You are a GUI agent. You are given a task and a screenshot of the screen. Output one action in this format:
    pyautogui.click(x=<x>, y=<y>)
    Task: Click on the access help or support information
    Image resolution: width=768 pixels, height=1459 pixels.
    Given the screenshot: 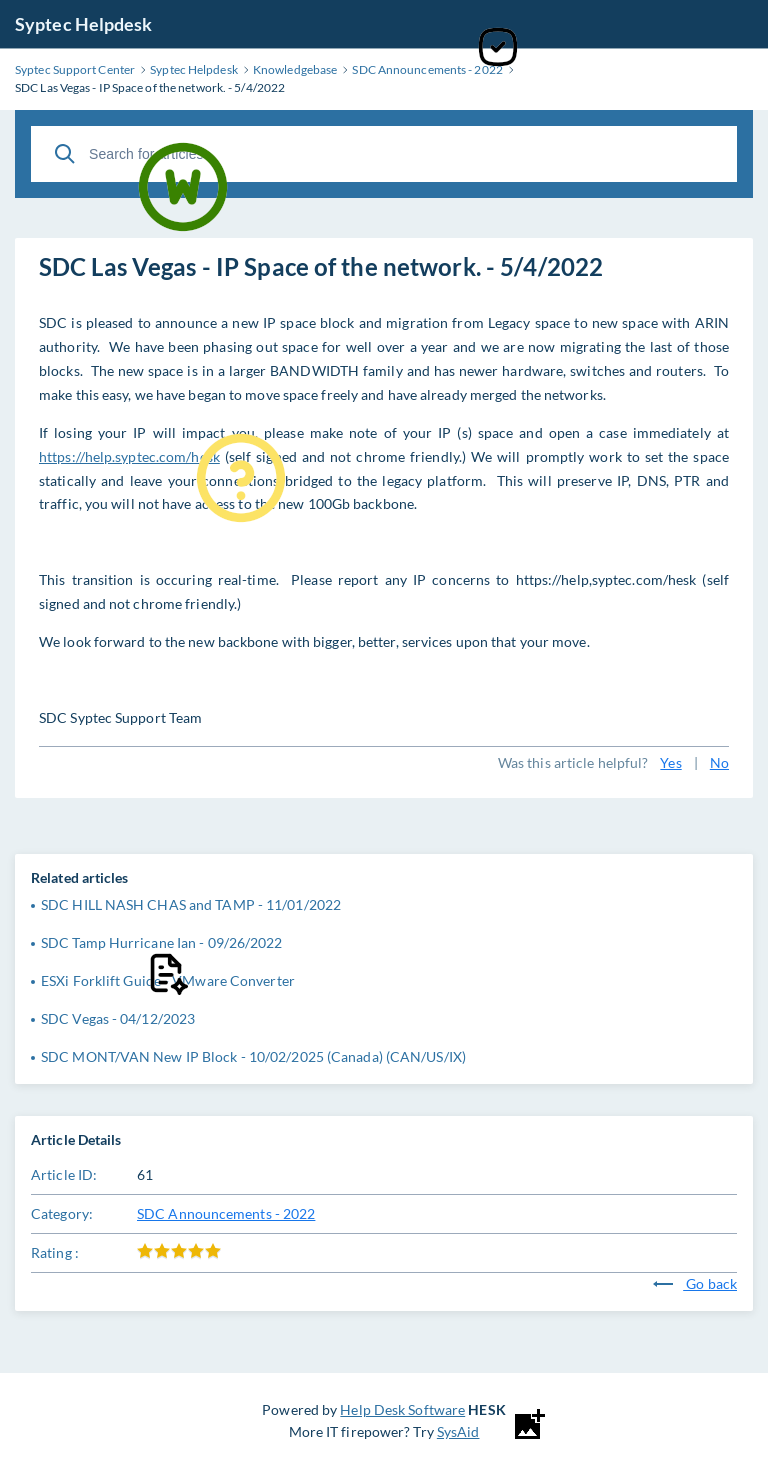 What is the action you would take?
    pyautogui.click(x=241, y=478)
    